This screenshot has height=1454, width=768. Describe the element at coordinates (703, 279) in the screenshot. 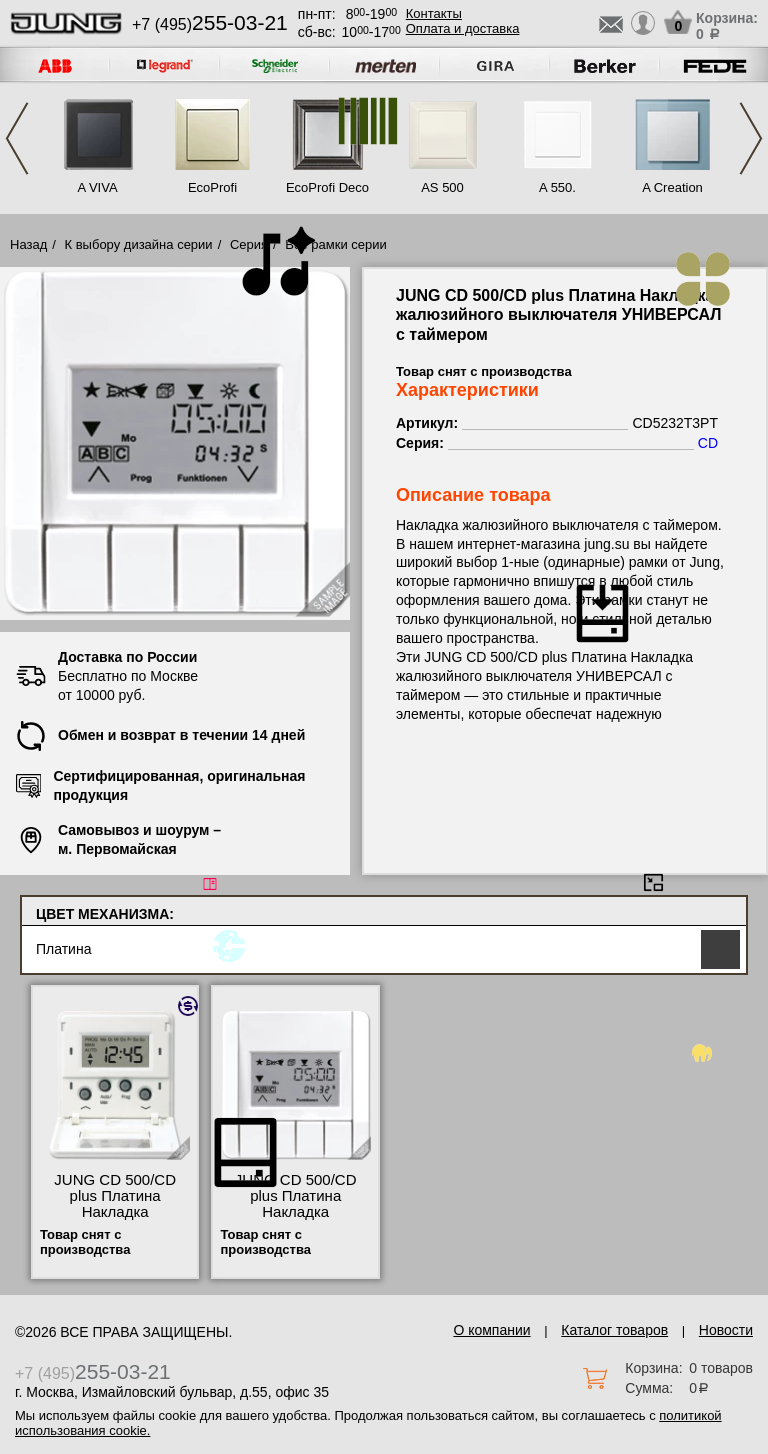

I see `open the app drawer or launcher` at that location.